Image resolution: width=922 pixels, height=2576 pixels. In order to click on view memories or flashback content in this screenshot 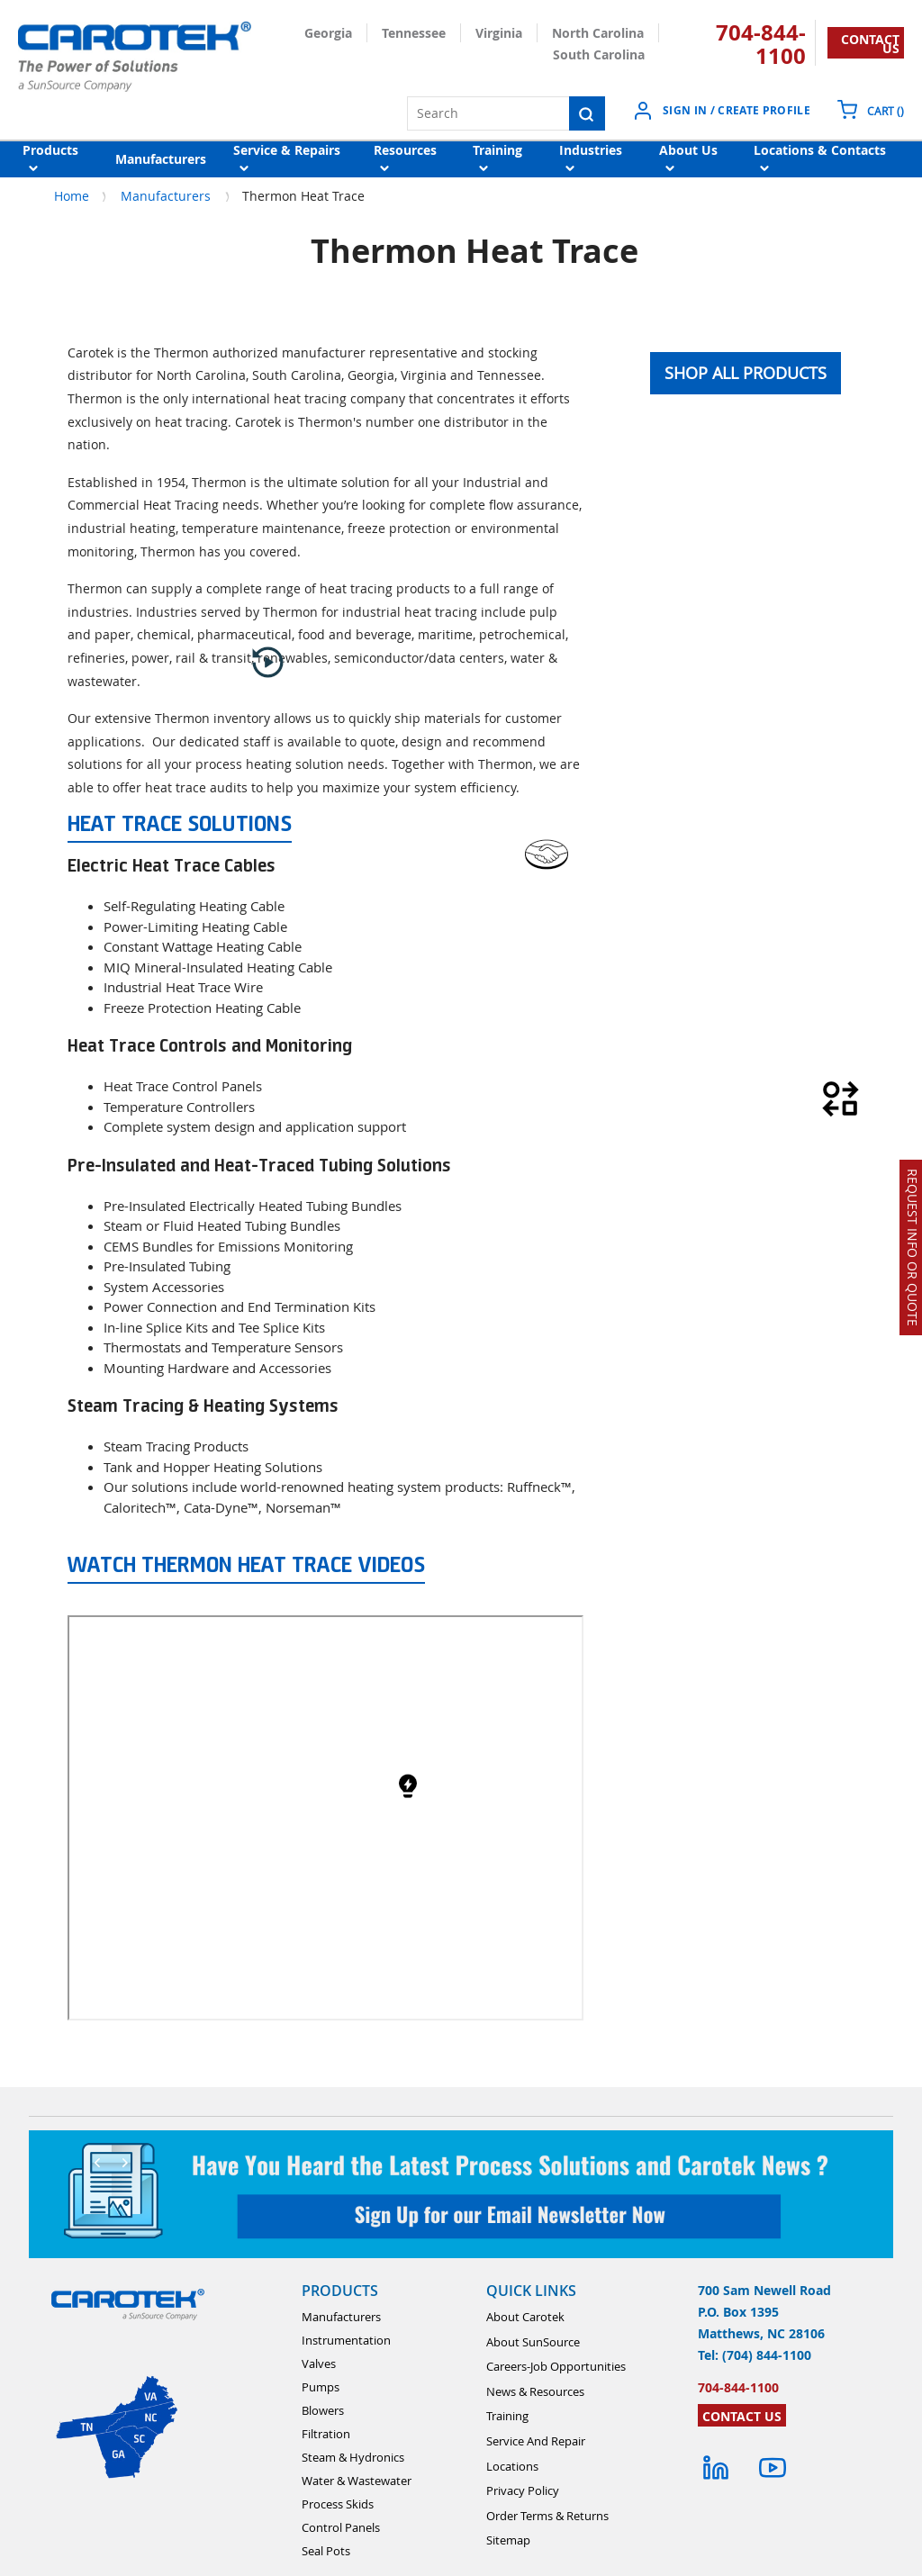, I will do `click(267, 662)`.